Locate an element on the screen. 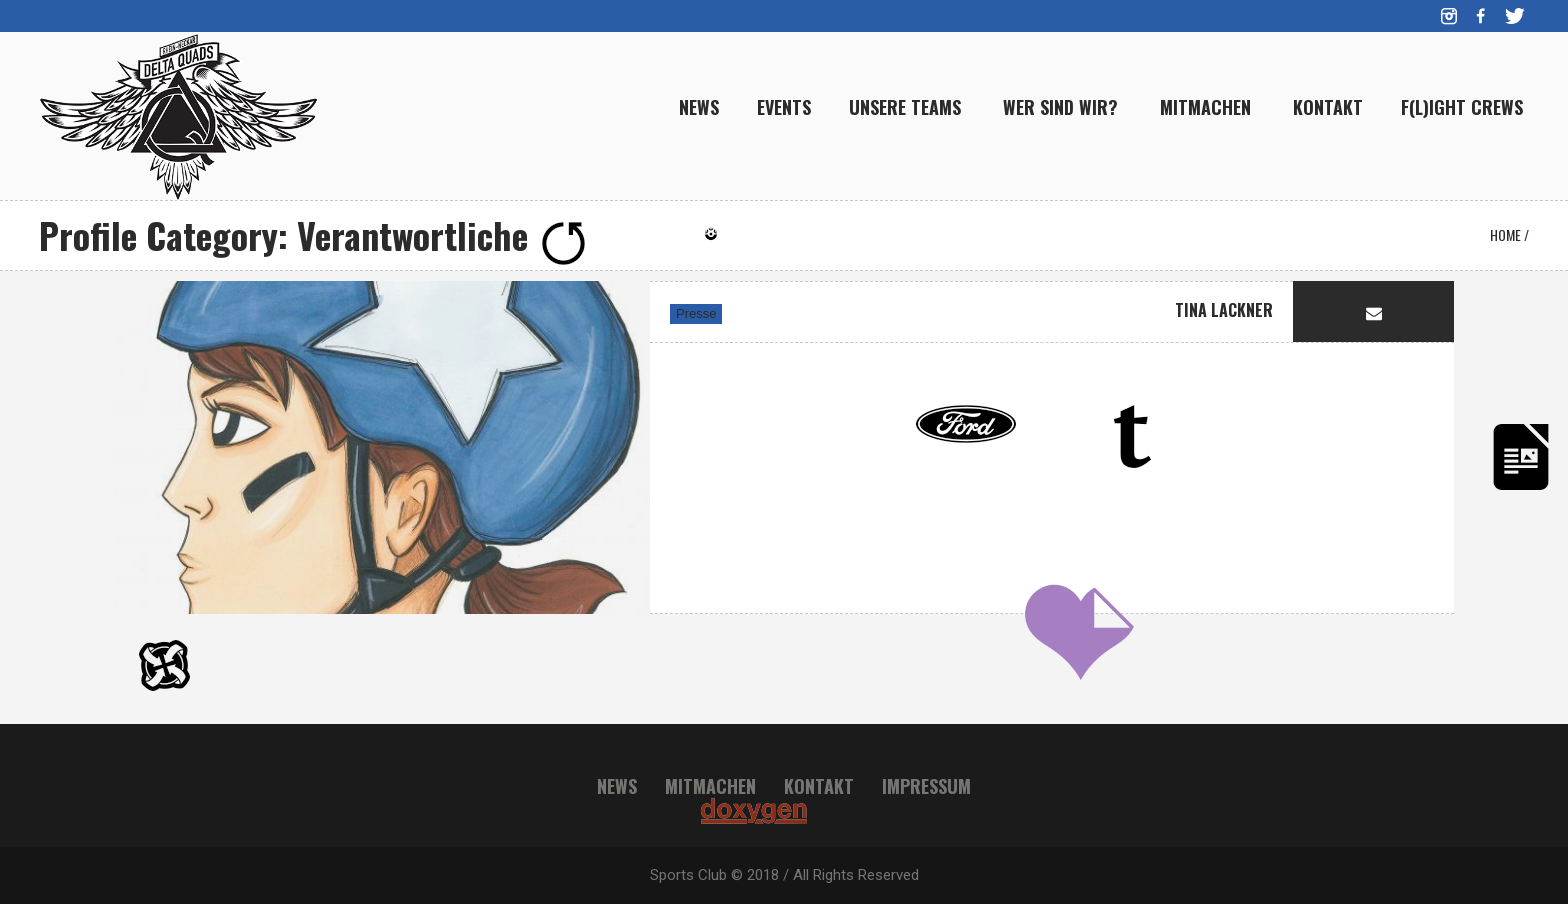 Image resolution: width=1568 pixels, height=904 pixels. visit Nexus Mods website is located at coordinates (164, 665).